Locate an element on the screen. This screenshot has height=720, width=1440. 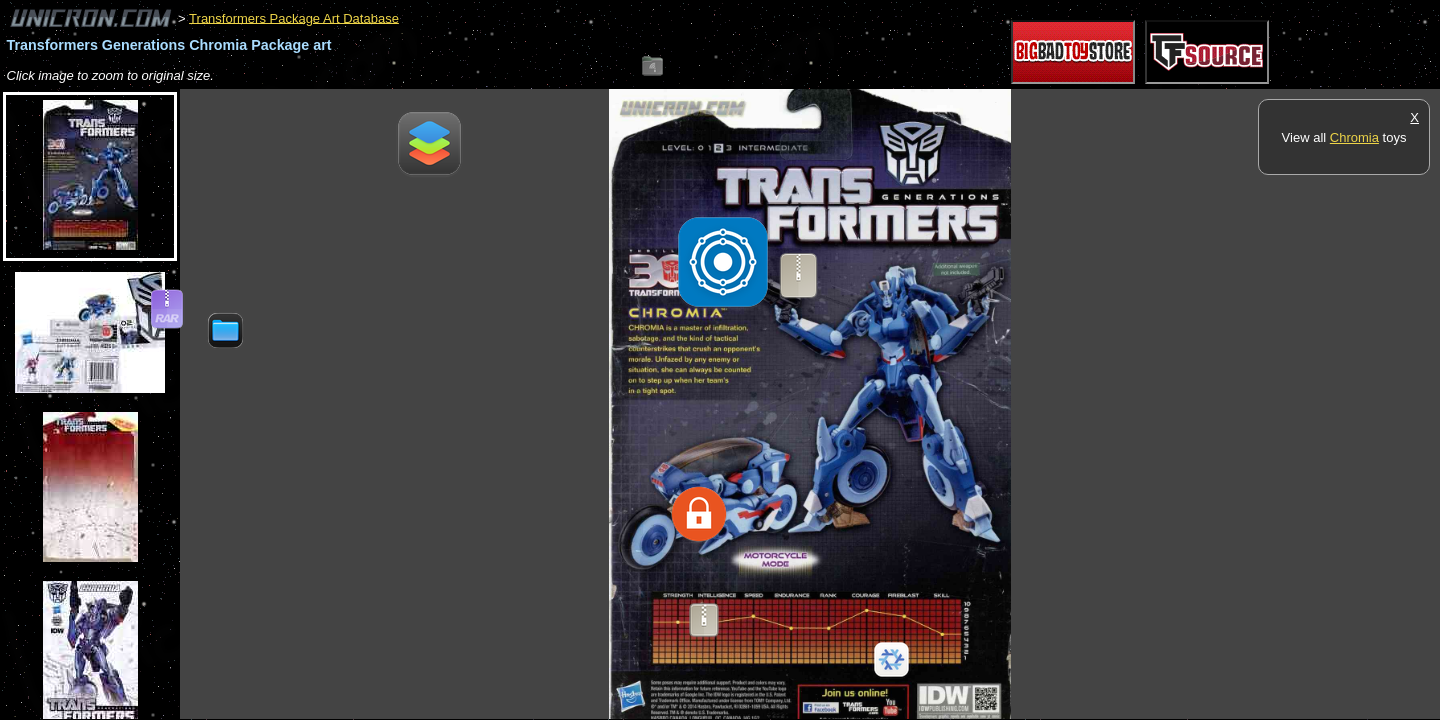
open engrampa archive manager is located at coordinates (704, 620).